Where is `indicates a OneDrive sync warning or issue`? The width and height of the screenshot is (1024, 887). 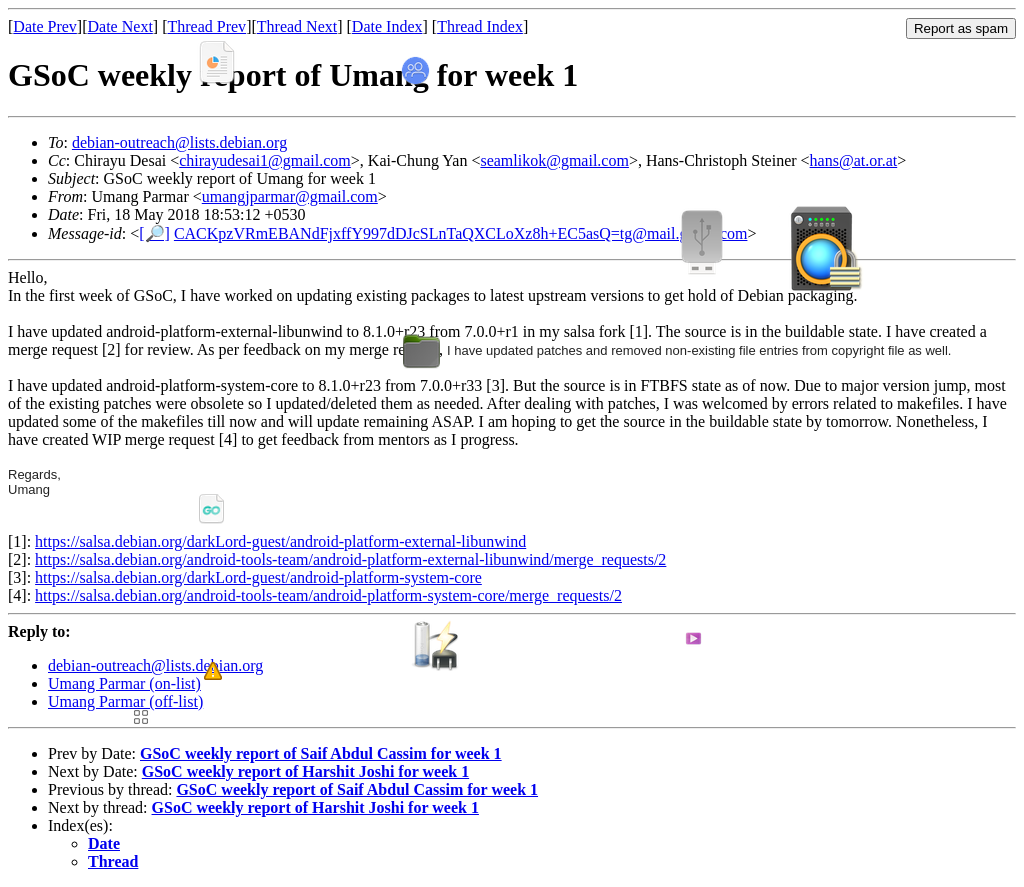
indicates a OneDrive sync warning or issue is located at coordinates (213, 671).